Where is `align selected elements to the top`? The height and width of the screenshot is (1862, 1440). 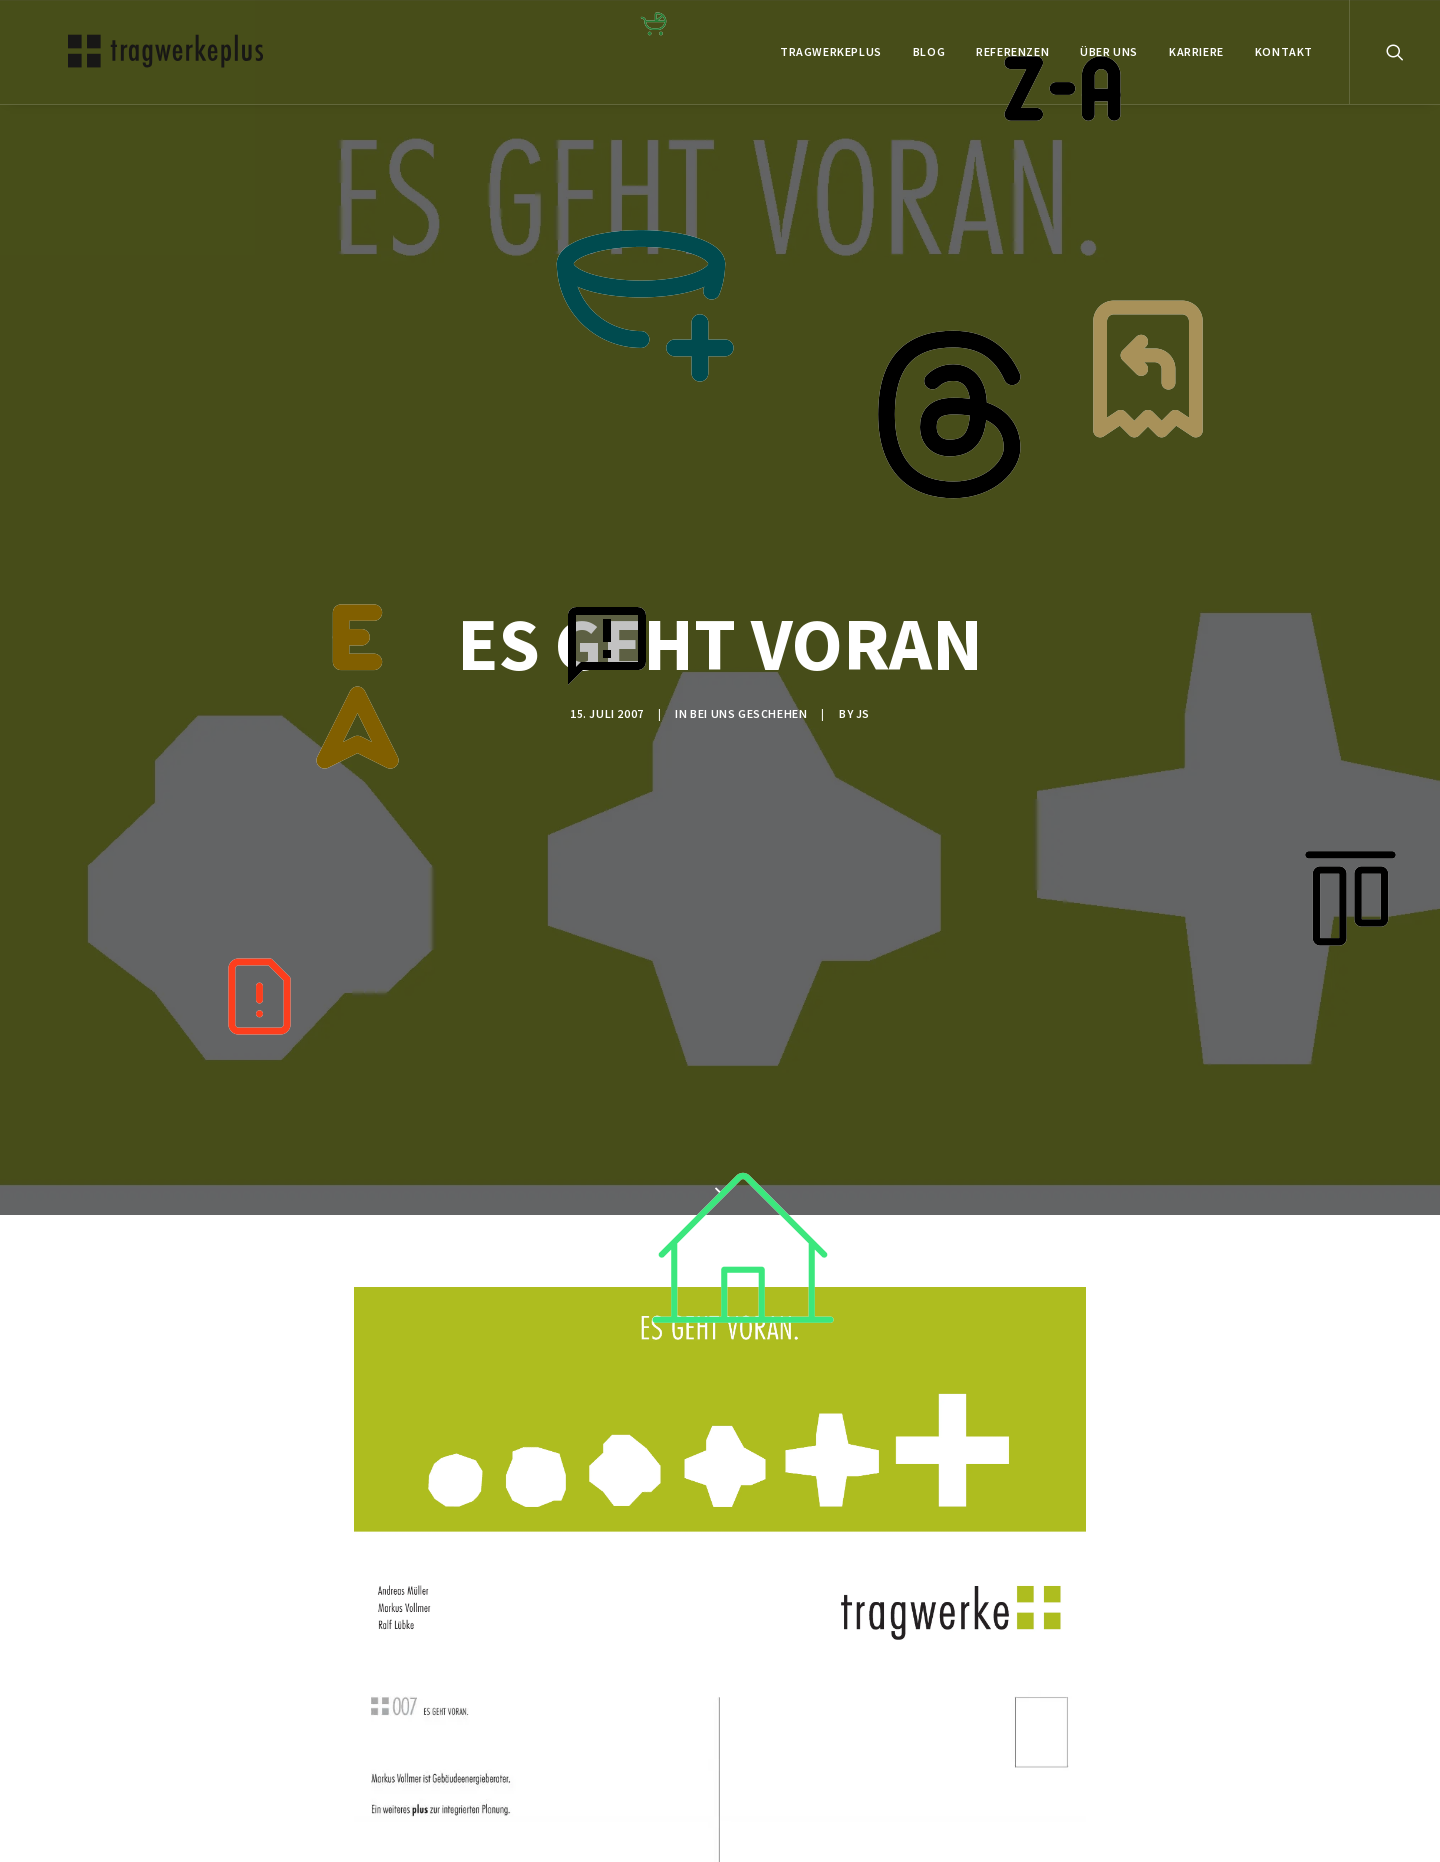 align selected elements to the top is located at coordinates (1350, 896).